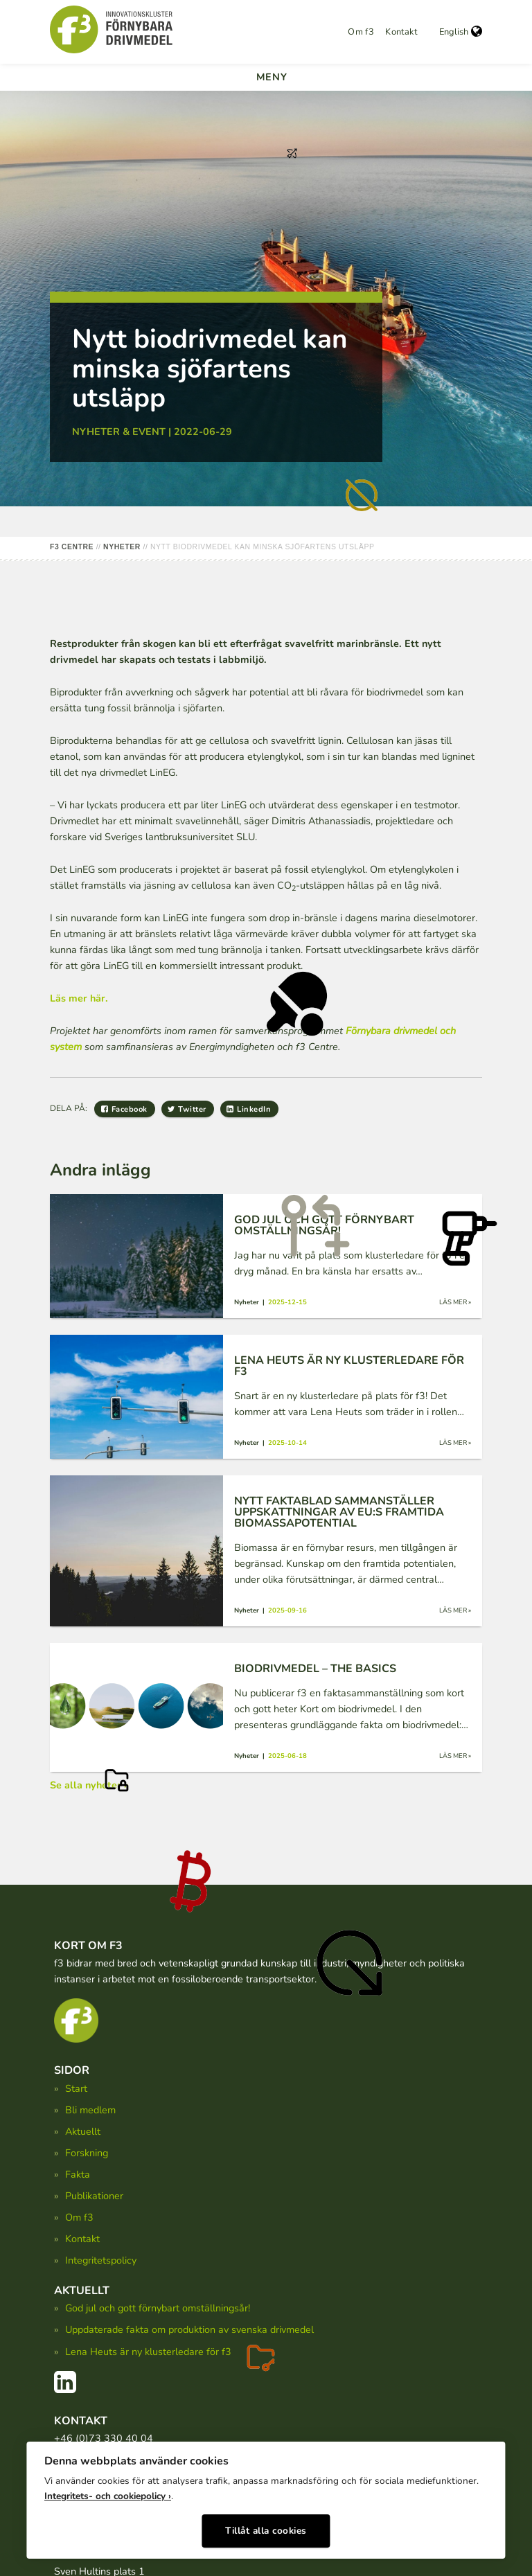 The width and height of the screenshot is (532, 2576). Describe the element at coordinates (315, 1225) in the screenshot. I see `create a new pull request` at that location.